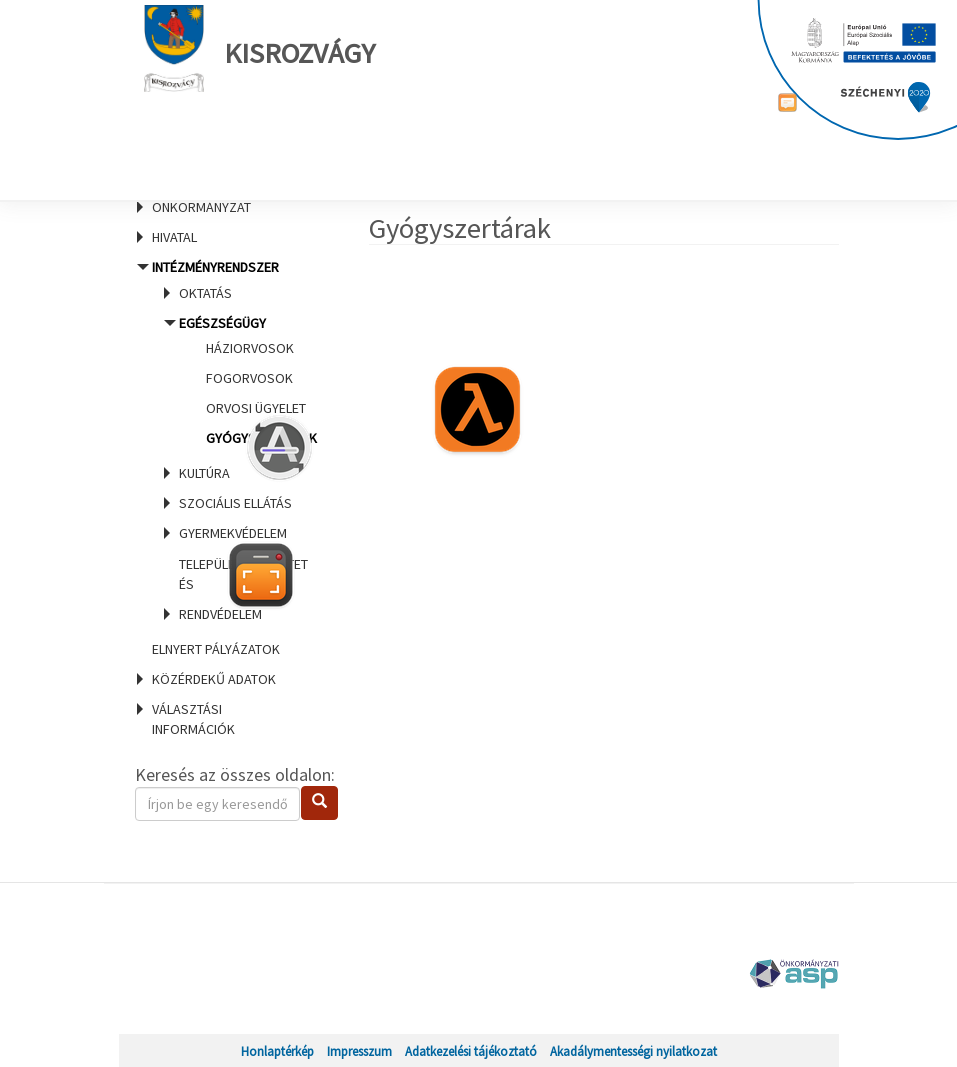 The width and height of the screenshot is (957, 1067). Describe the element at coordinates (477, 409) in the screenshot. I see `launch half-life game` at that location.